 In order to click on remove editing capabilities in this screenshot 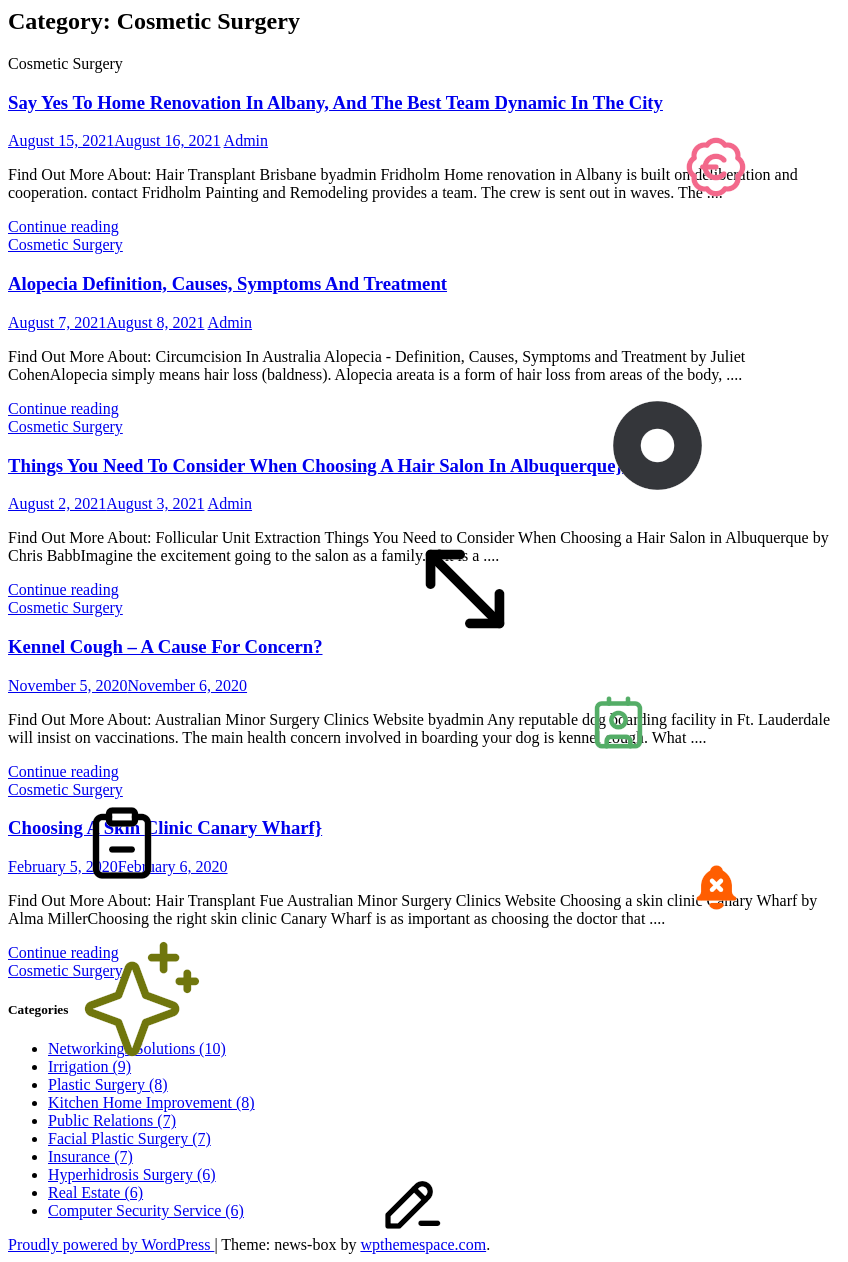, I will do `click(410, 1204)`.